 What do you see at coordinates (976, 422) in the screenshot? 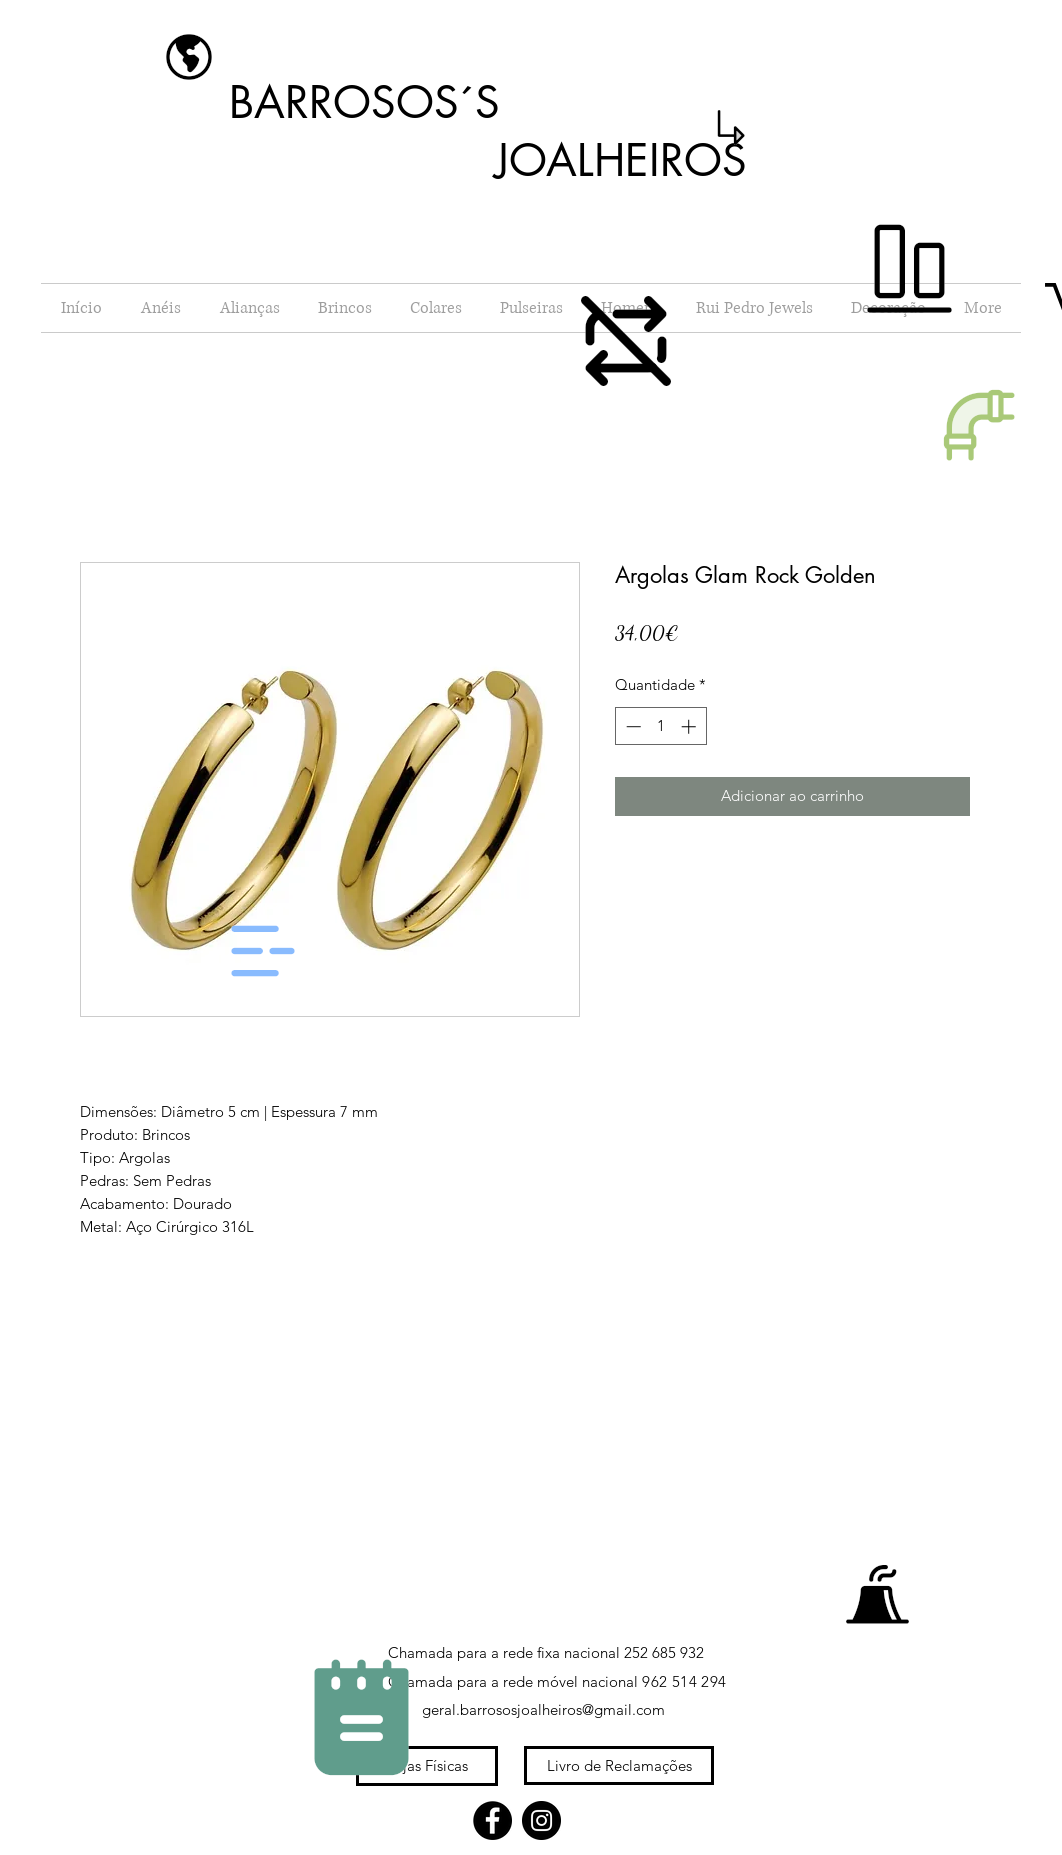
I see `plumbing or pipe system settings` at bounding box center [976, 422].